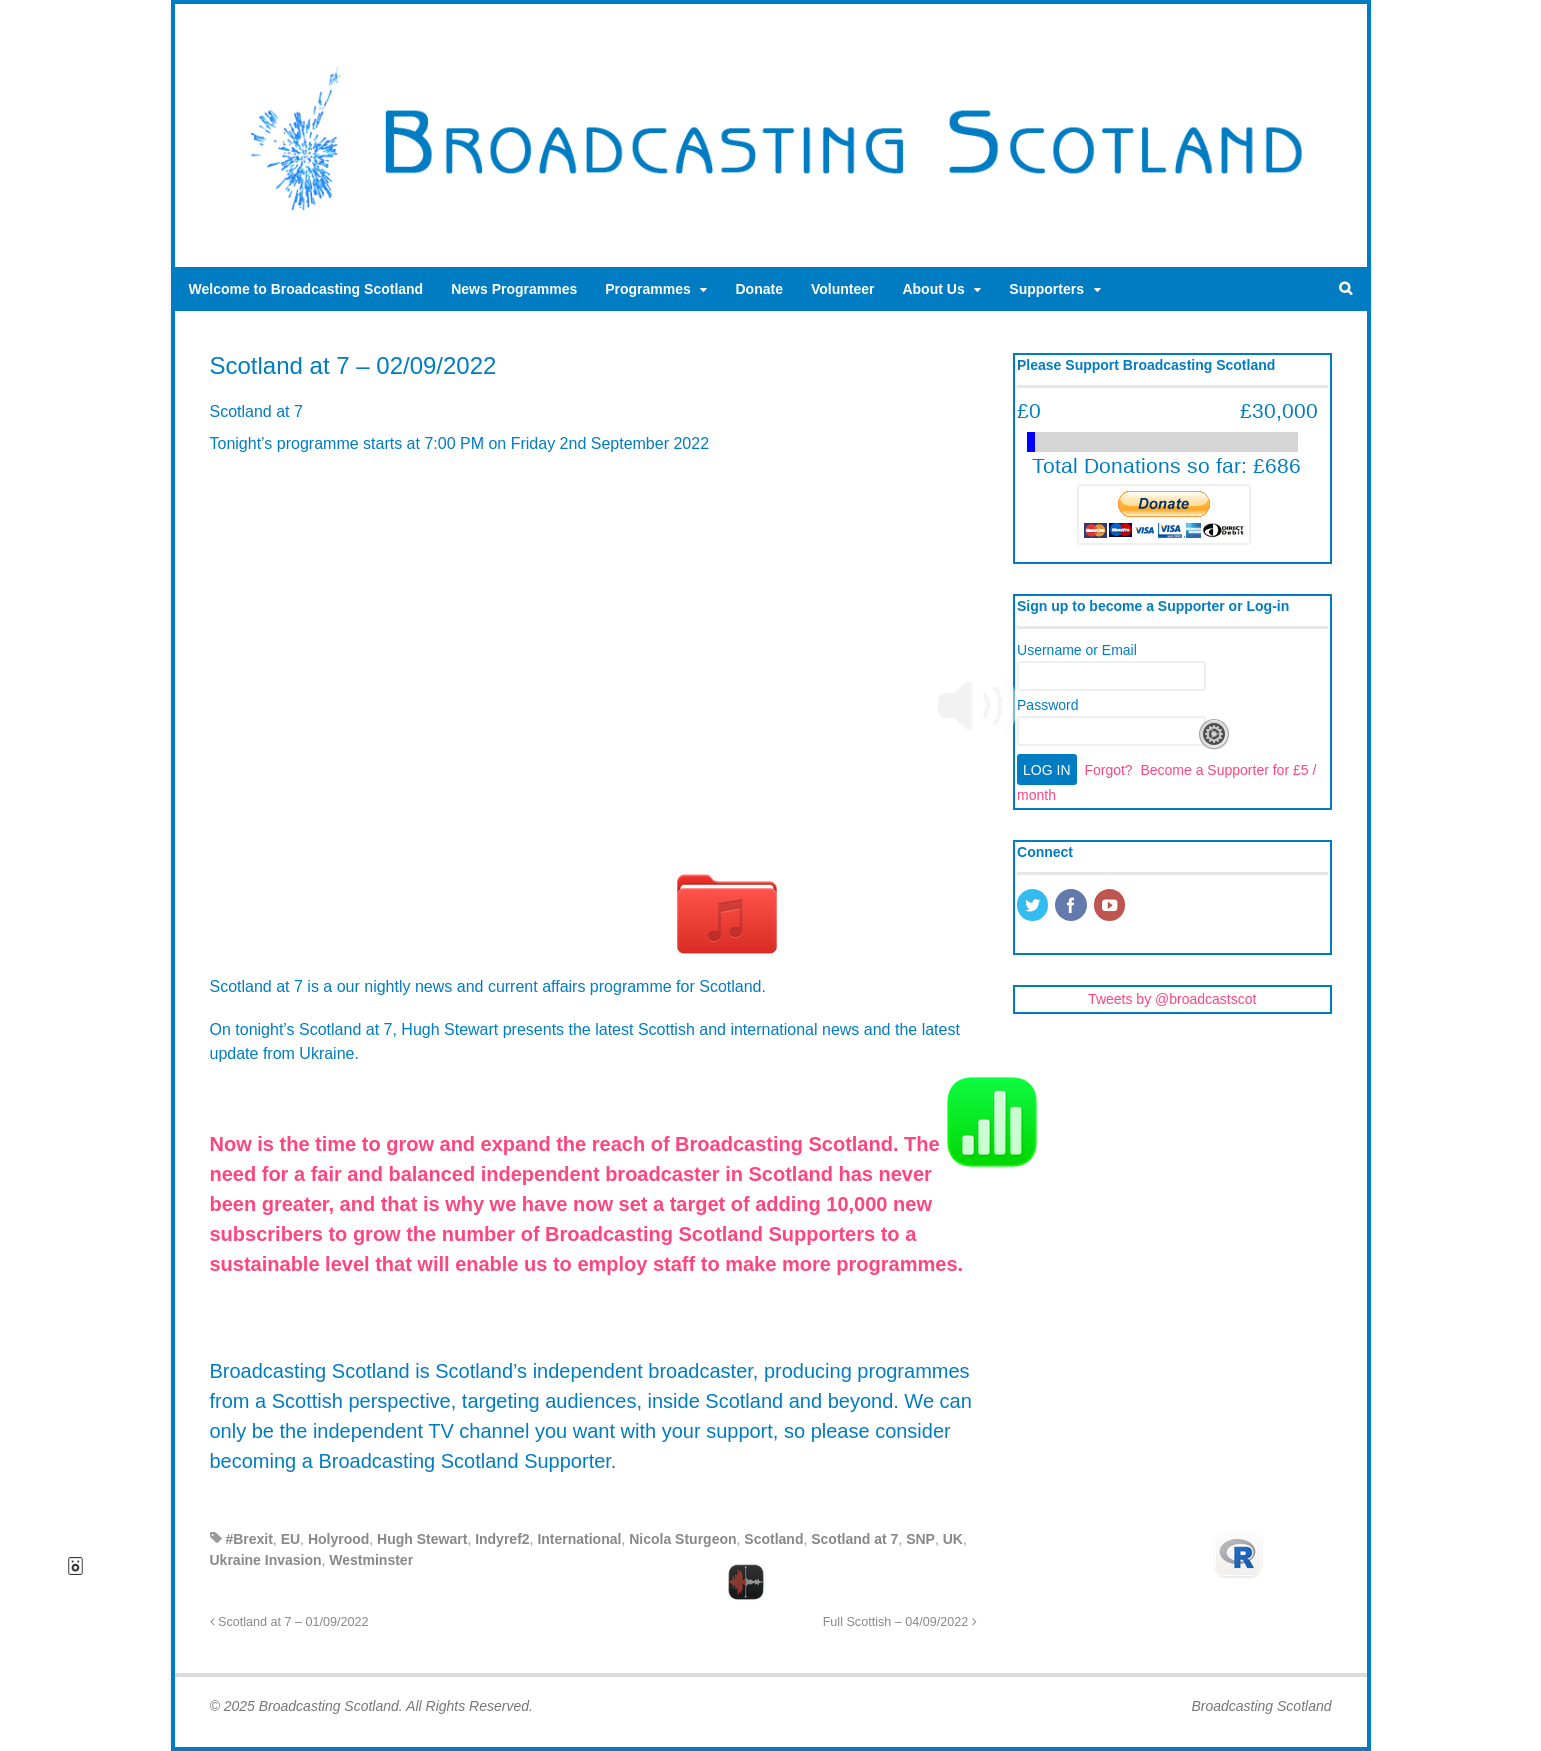 The width and height of the screenshot is (1541, 1751). I want to click on open the sound recorder app, so click(746, 1582).